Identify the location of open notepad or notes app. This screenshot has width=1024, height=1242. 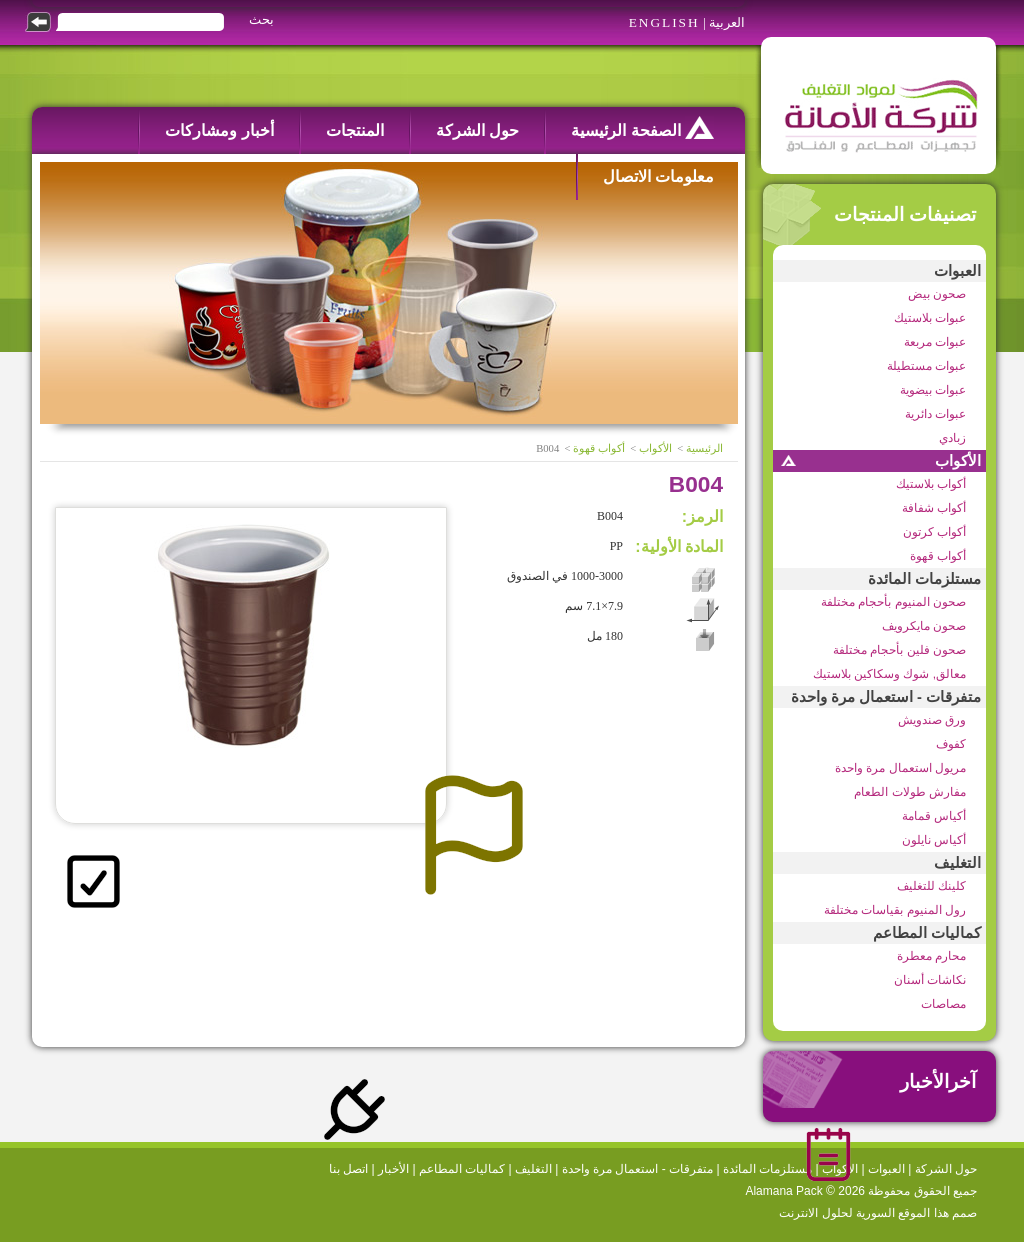
(828, 1155).